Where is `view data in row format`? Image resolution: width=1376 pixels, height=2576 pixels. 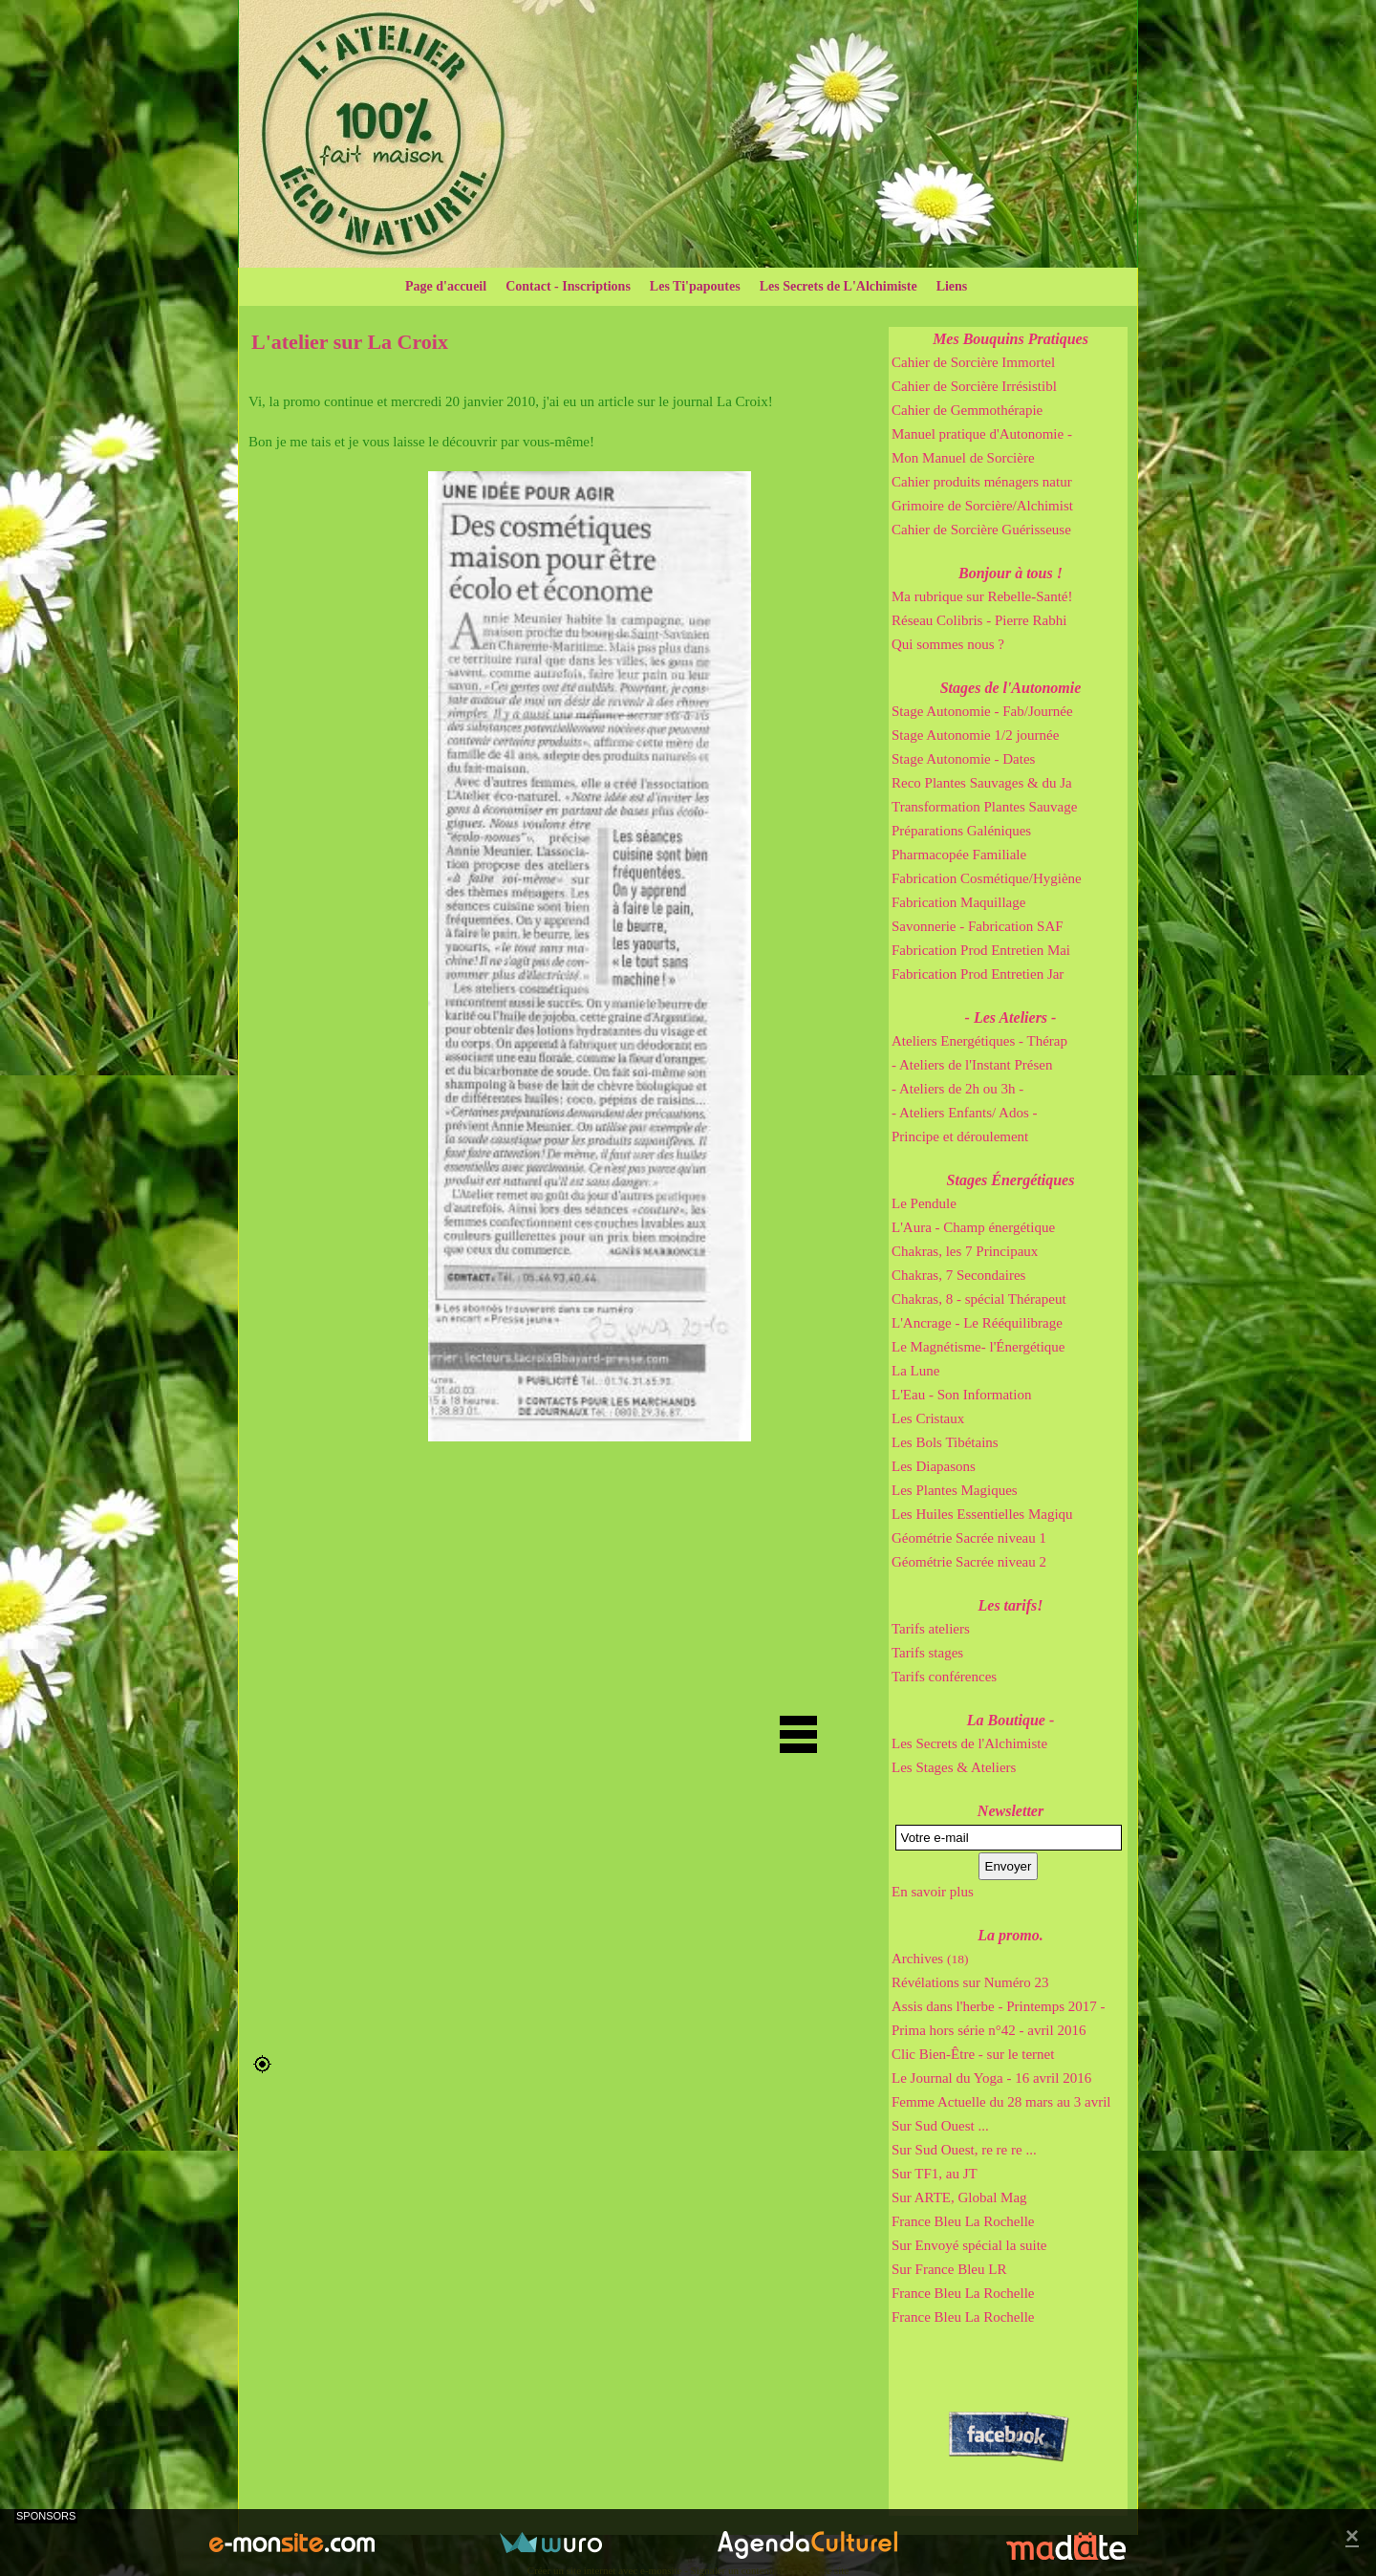 view data in row format is located at coordinates (798, 1734).